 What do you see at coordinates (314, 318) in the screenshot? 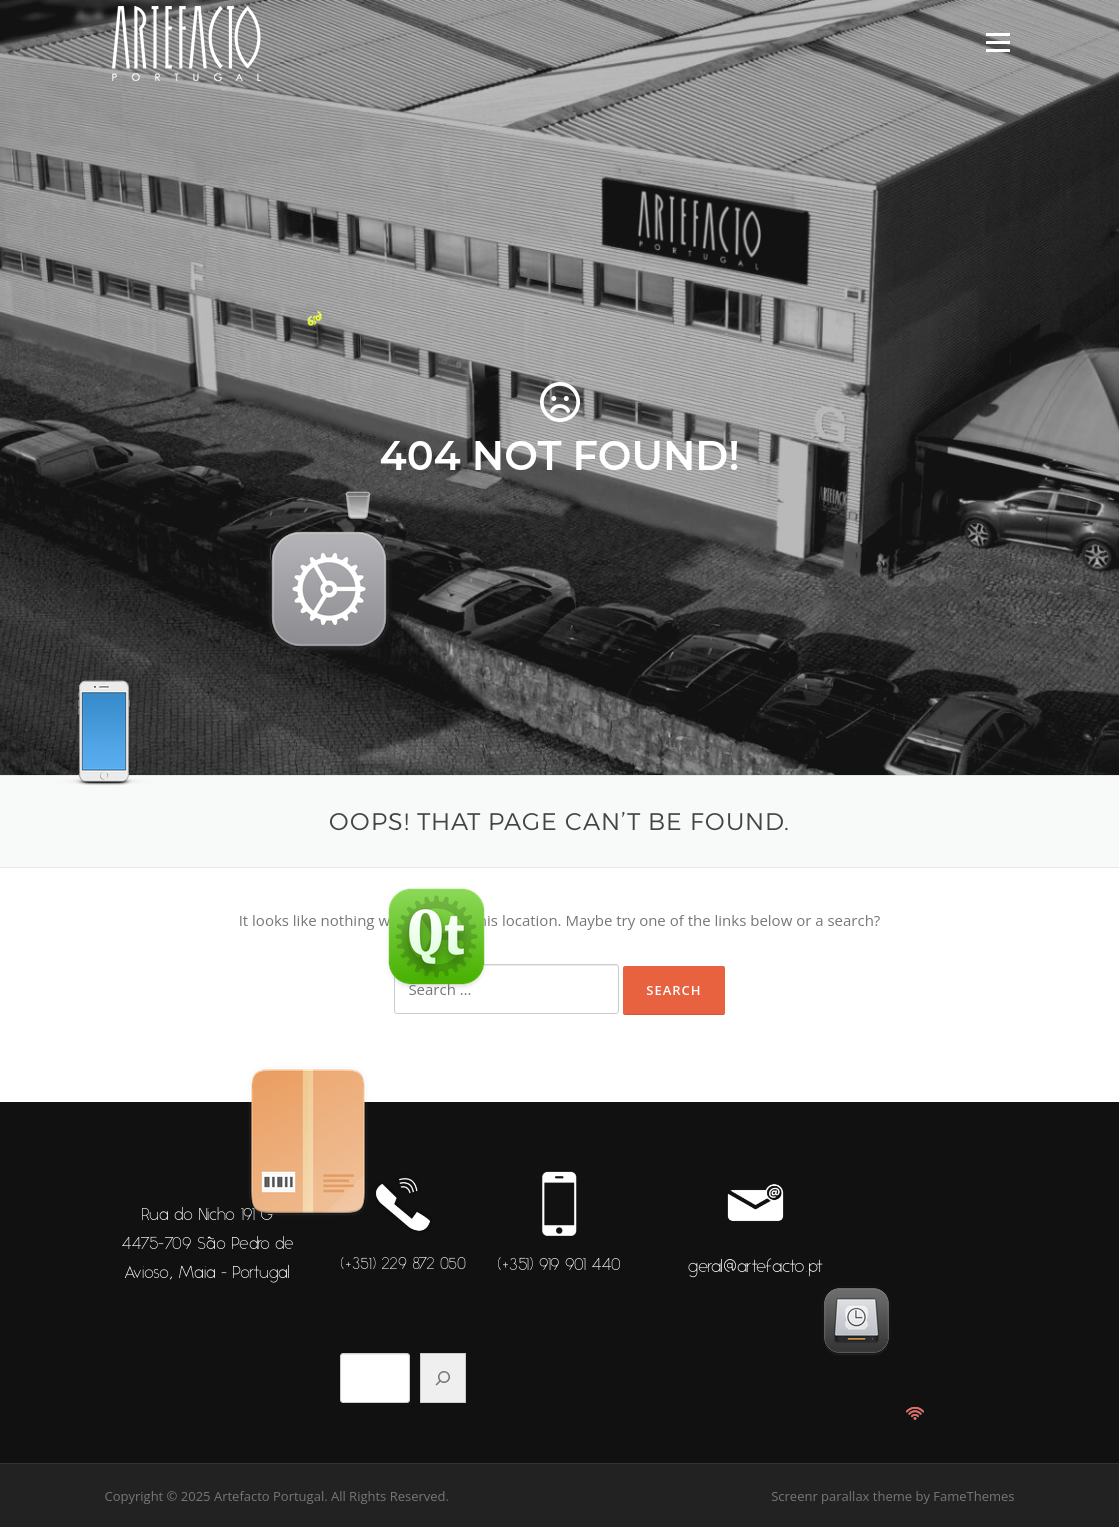
I see `beats fit pro earbuds in volt yellow` at bounding box center [314, 318].